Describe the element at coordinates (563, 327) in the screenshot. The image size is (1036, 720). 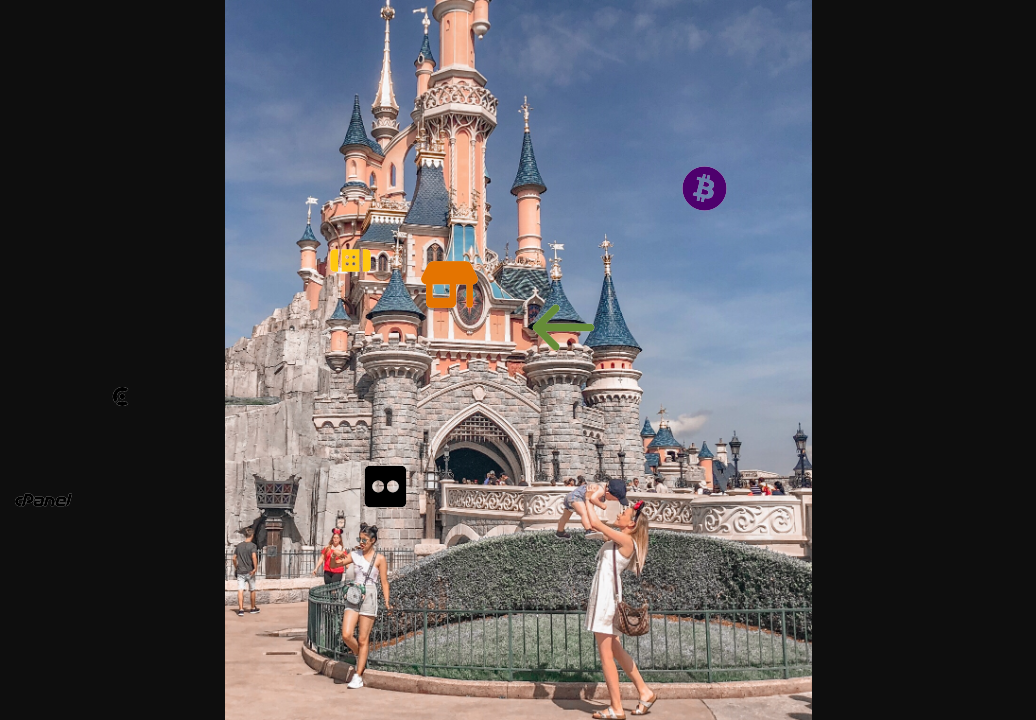
I see `go back to the previous screen` at that location.